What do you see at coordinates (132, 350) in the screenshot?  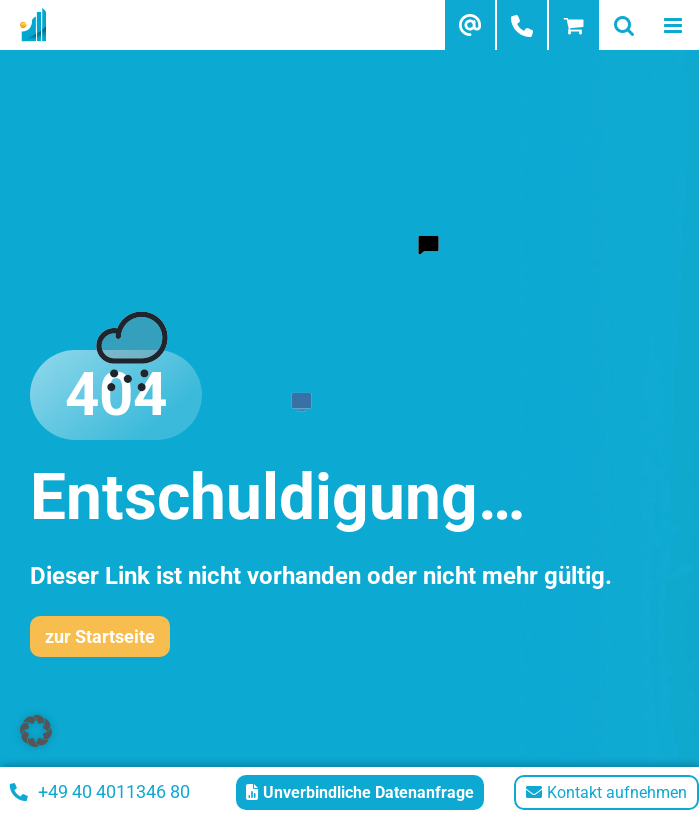 I see `indicates snowy weather conditions` at bounding box center [132, 350].